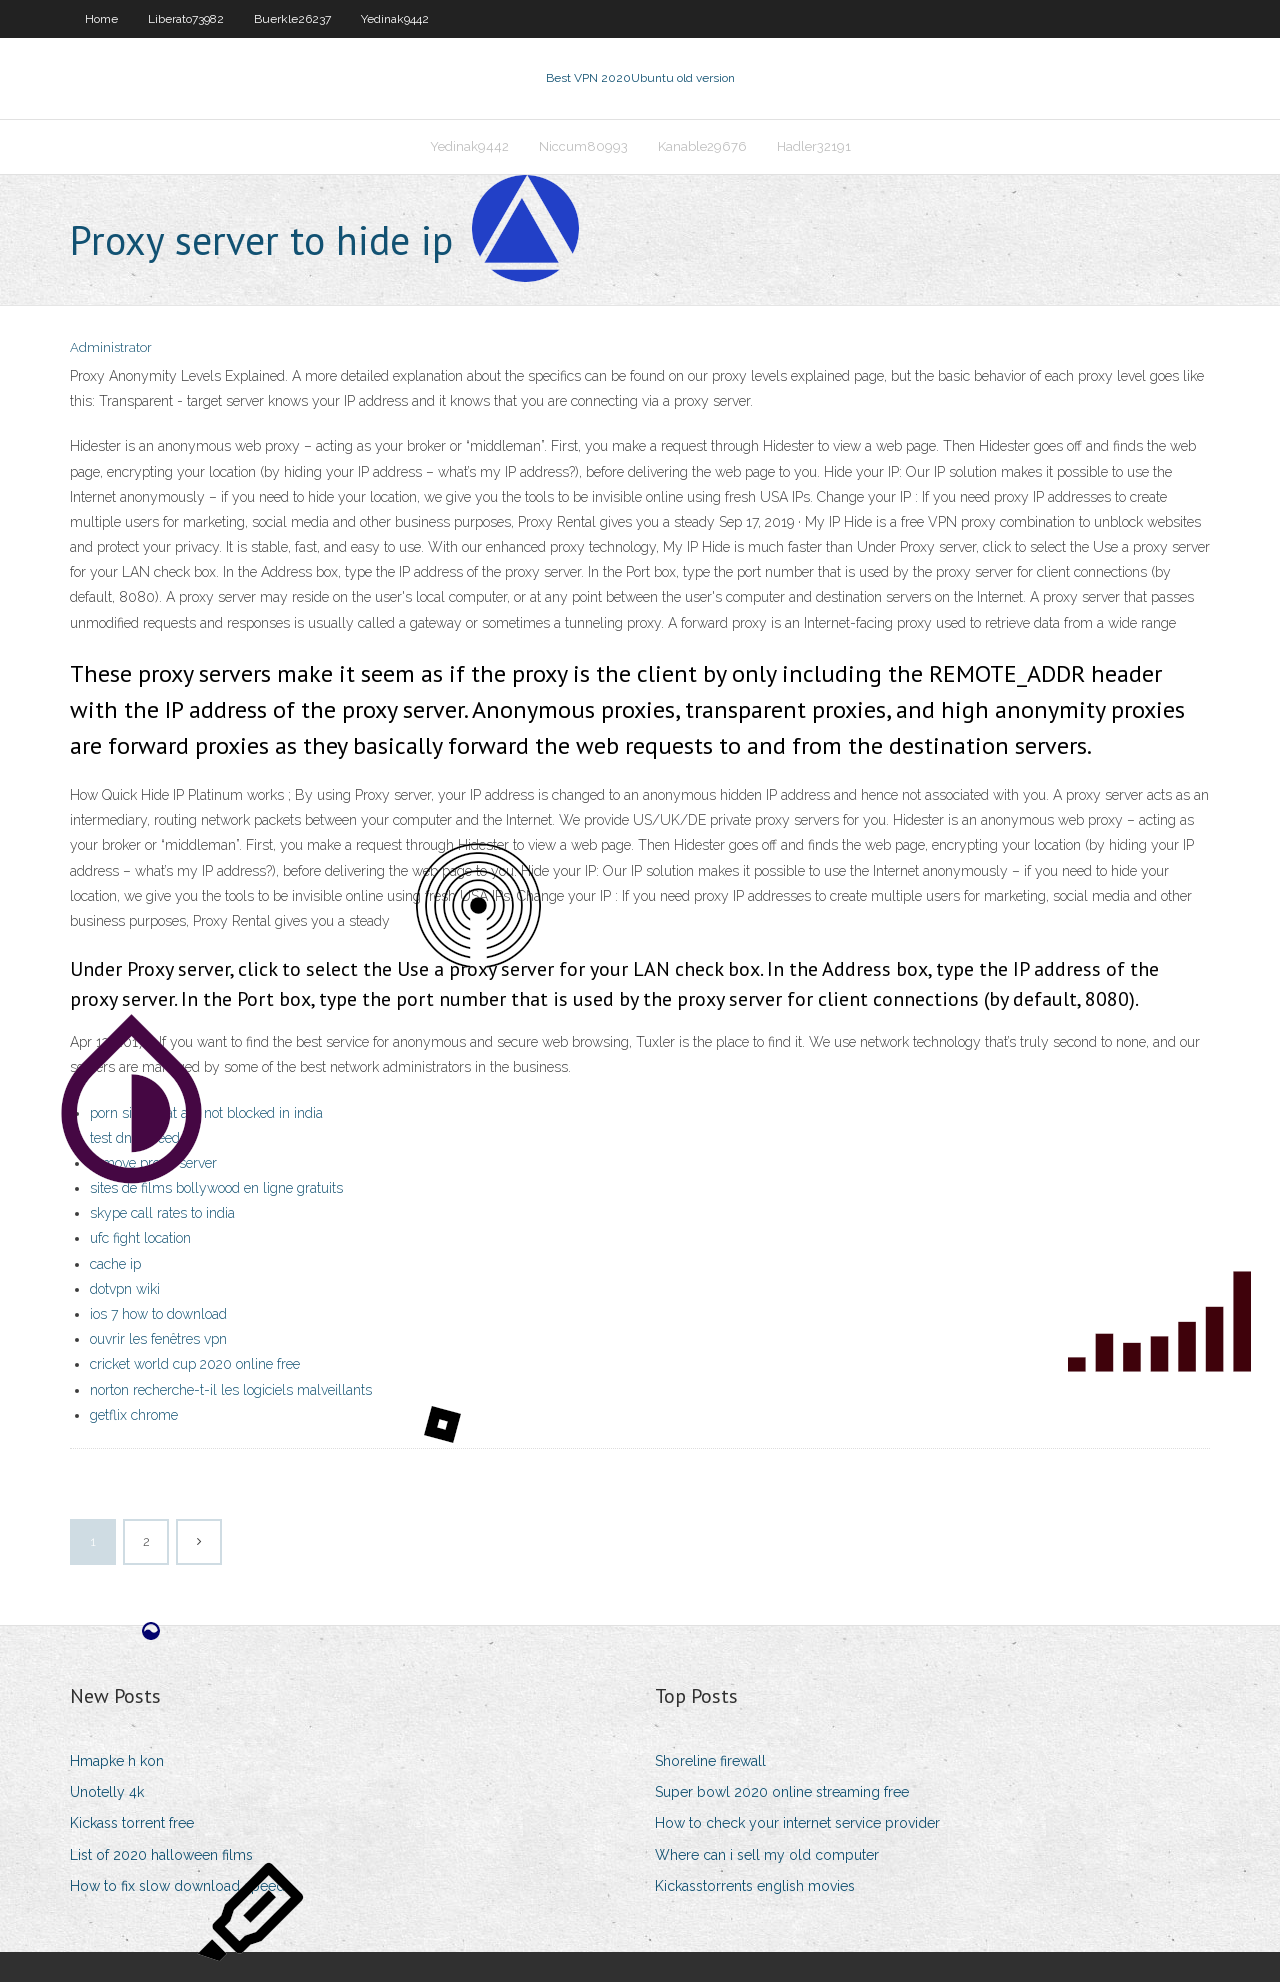 The height and width of the screenshot is (1982, 1280). Describe the element at coordinates (442, 1424) in the screenshot. I see `open the Roblox app` at that location.